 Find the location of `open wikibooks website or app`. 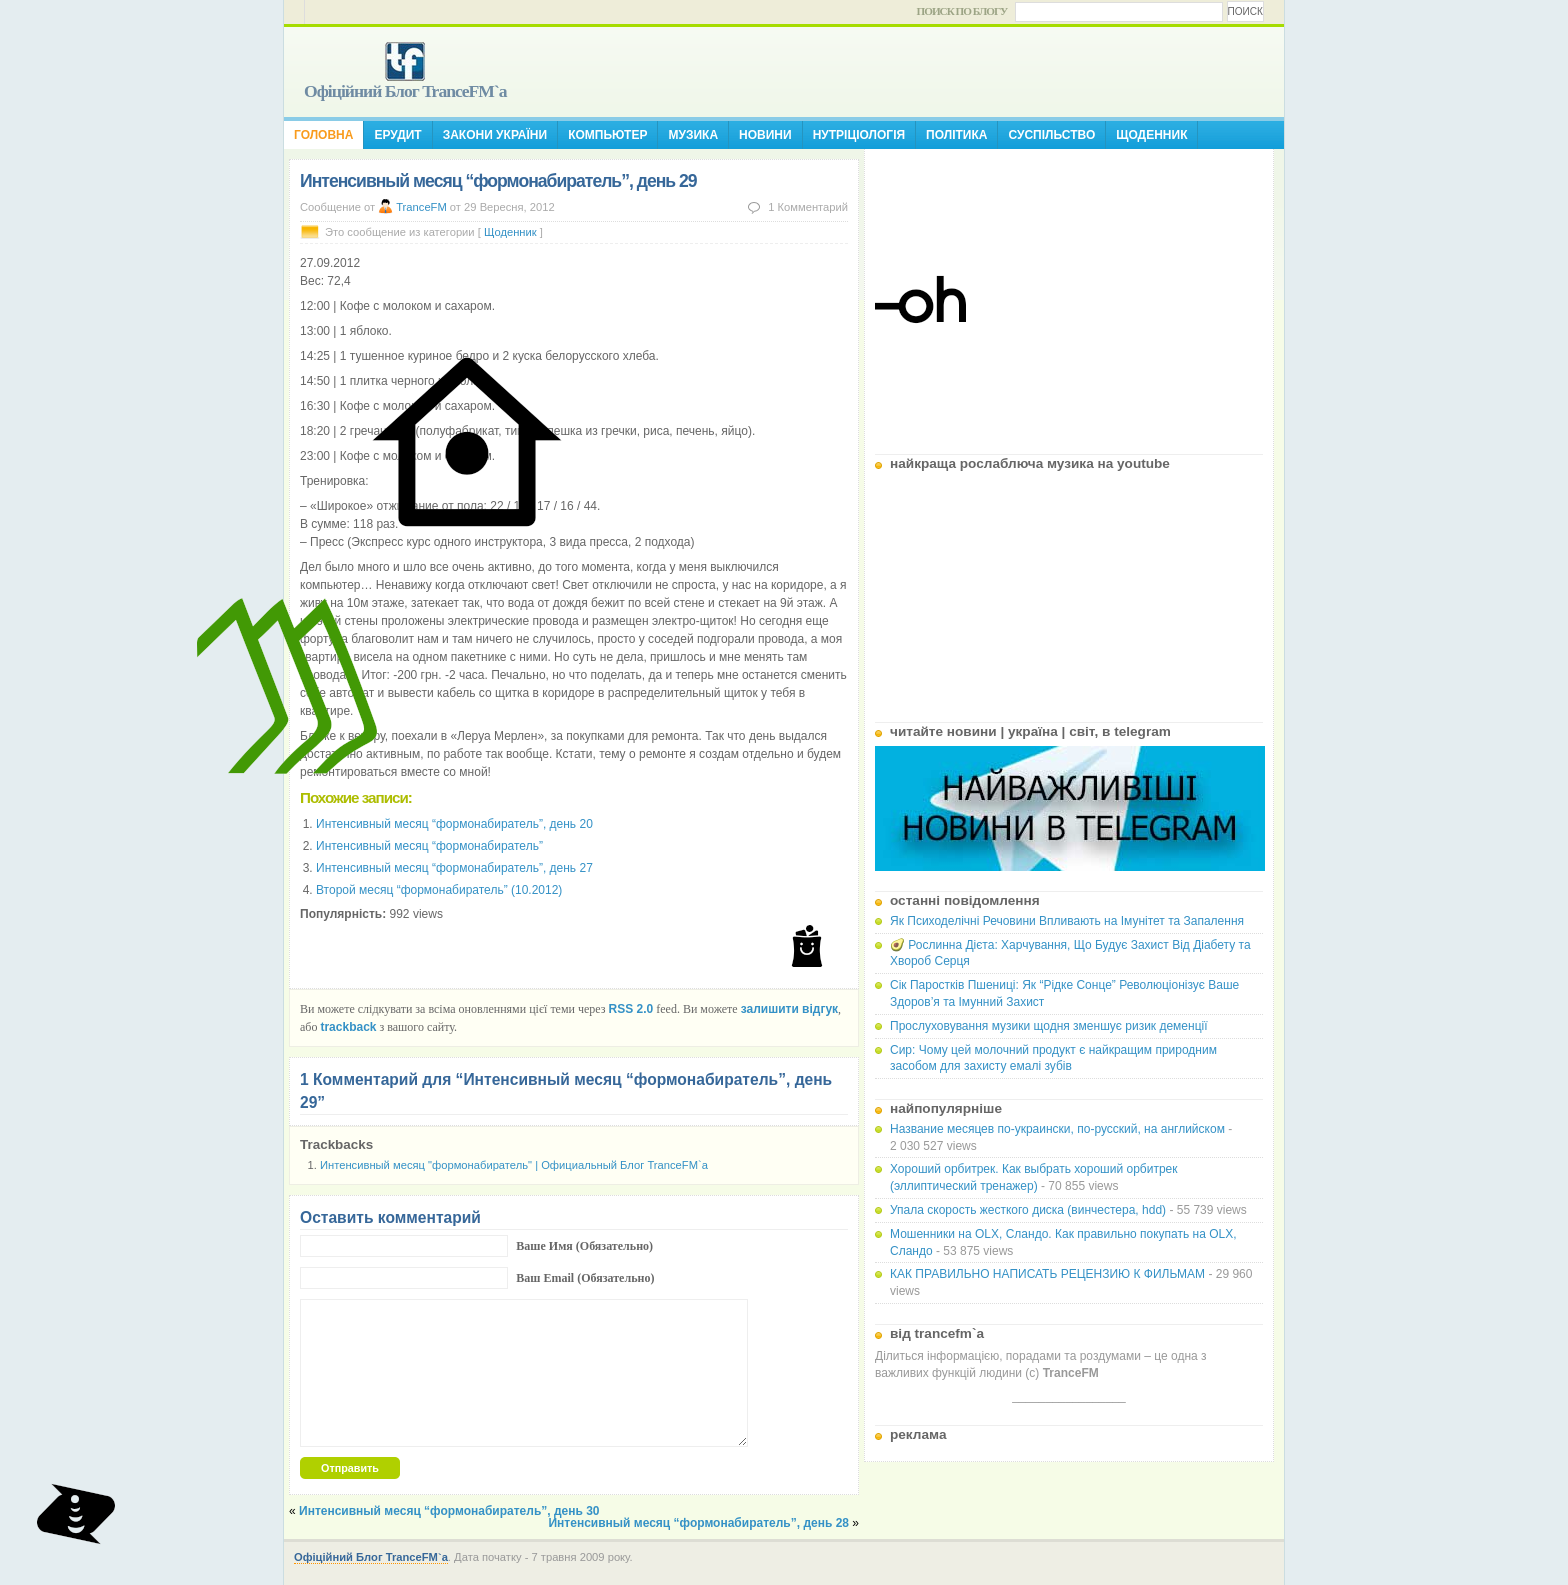

open wikibooks website or app is located at coordinates (287, 686).